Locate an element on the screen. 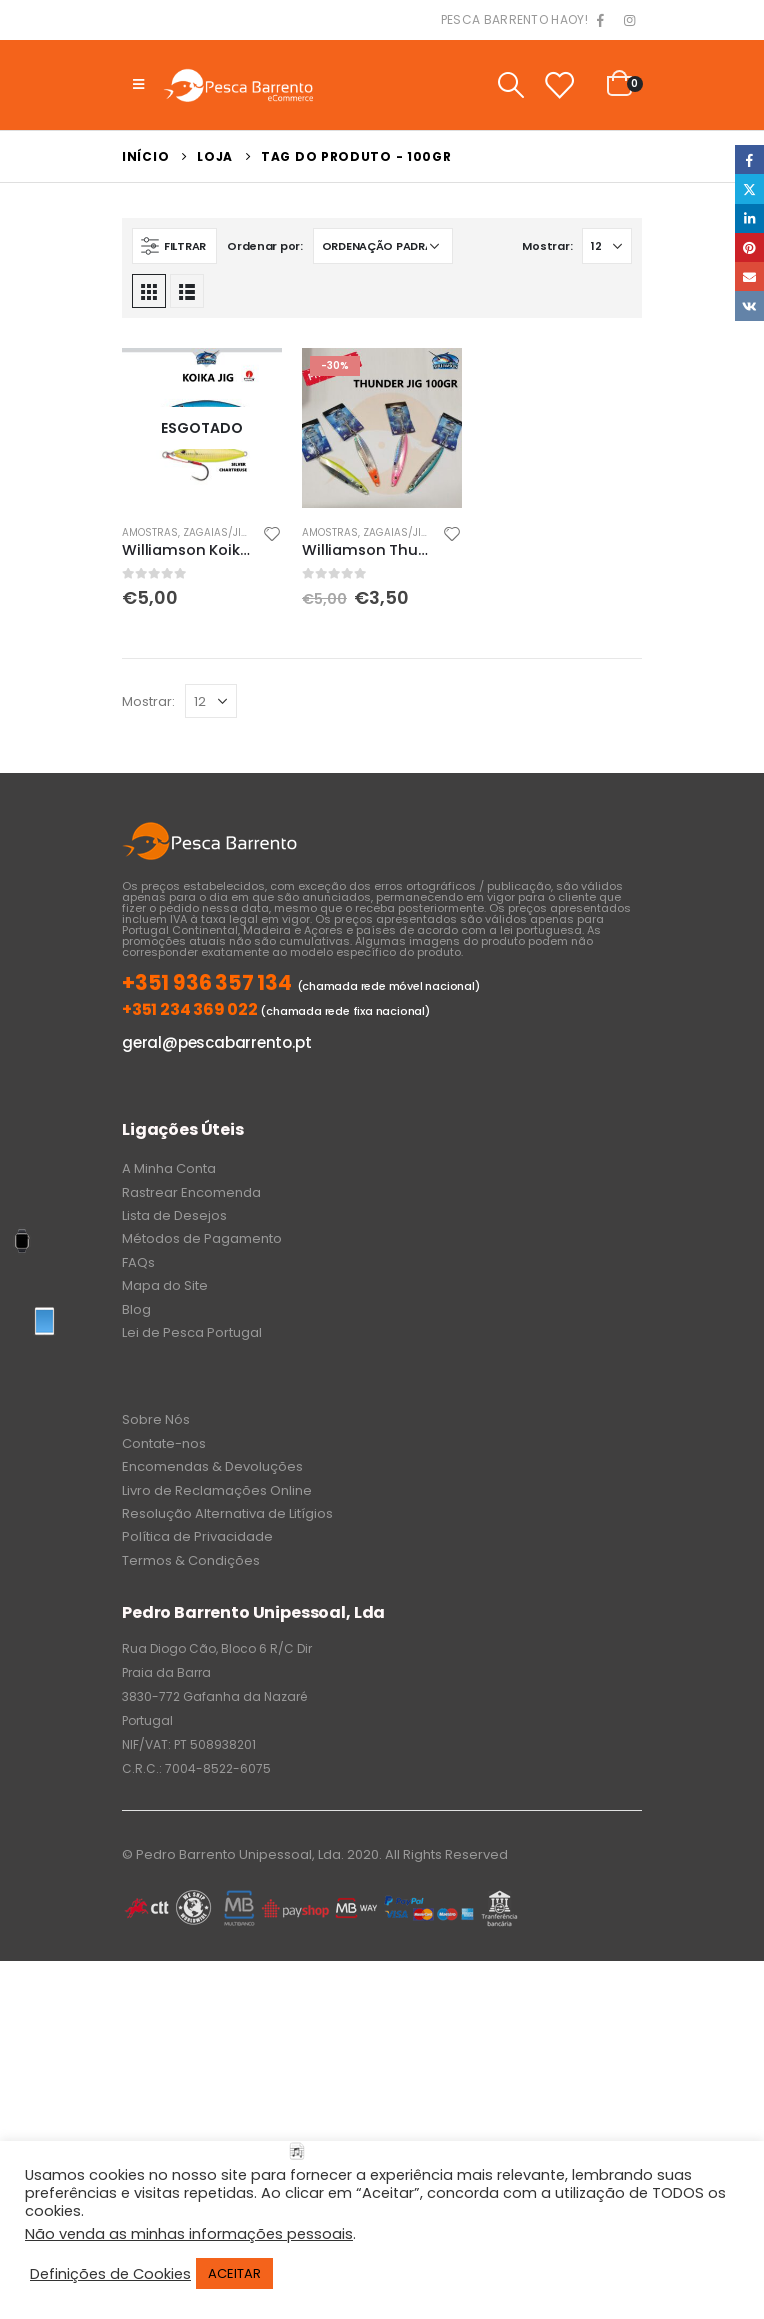 Image resolution: width=764 pixels, height=2319 pixels. an iMelody audio file is located at coordinates (297, 2151).